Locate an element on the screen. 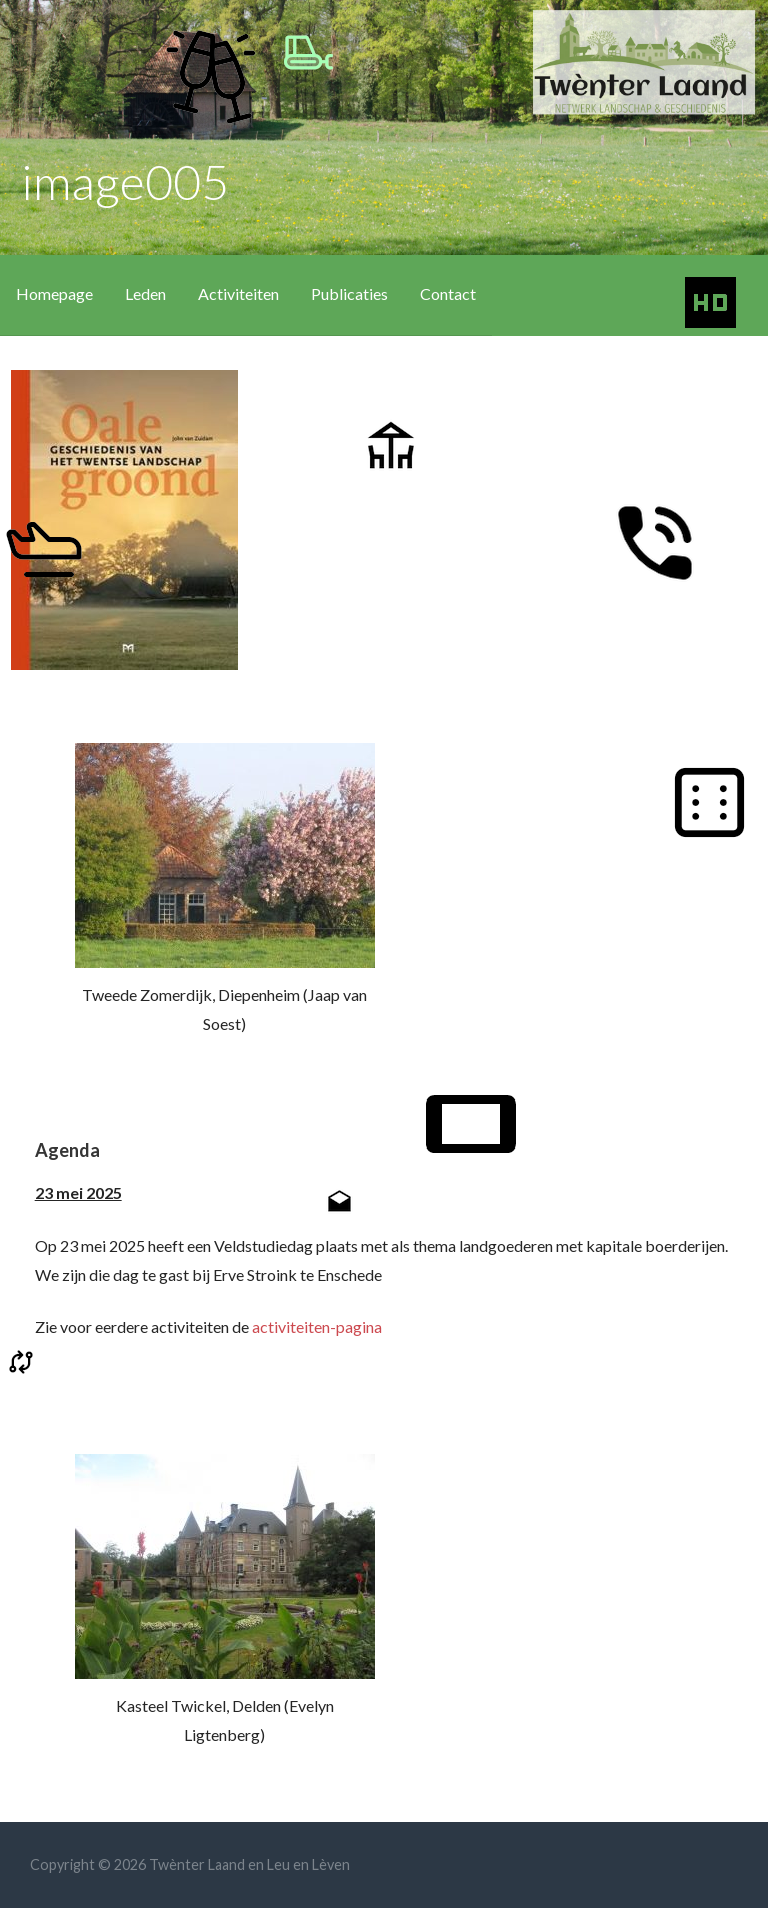  access outdoor or patio-related features is located at coordinates (391, 445).